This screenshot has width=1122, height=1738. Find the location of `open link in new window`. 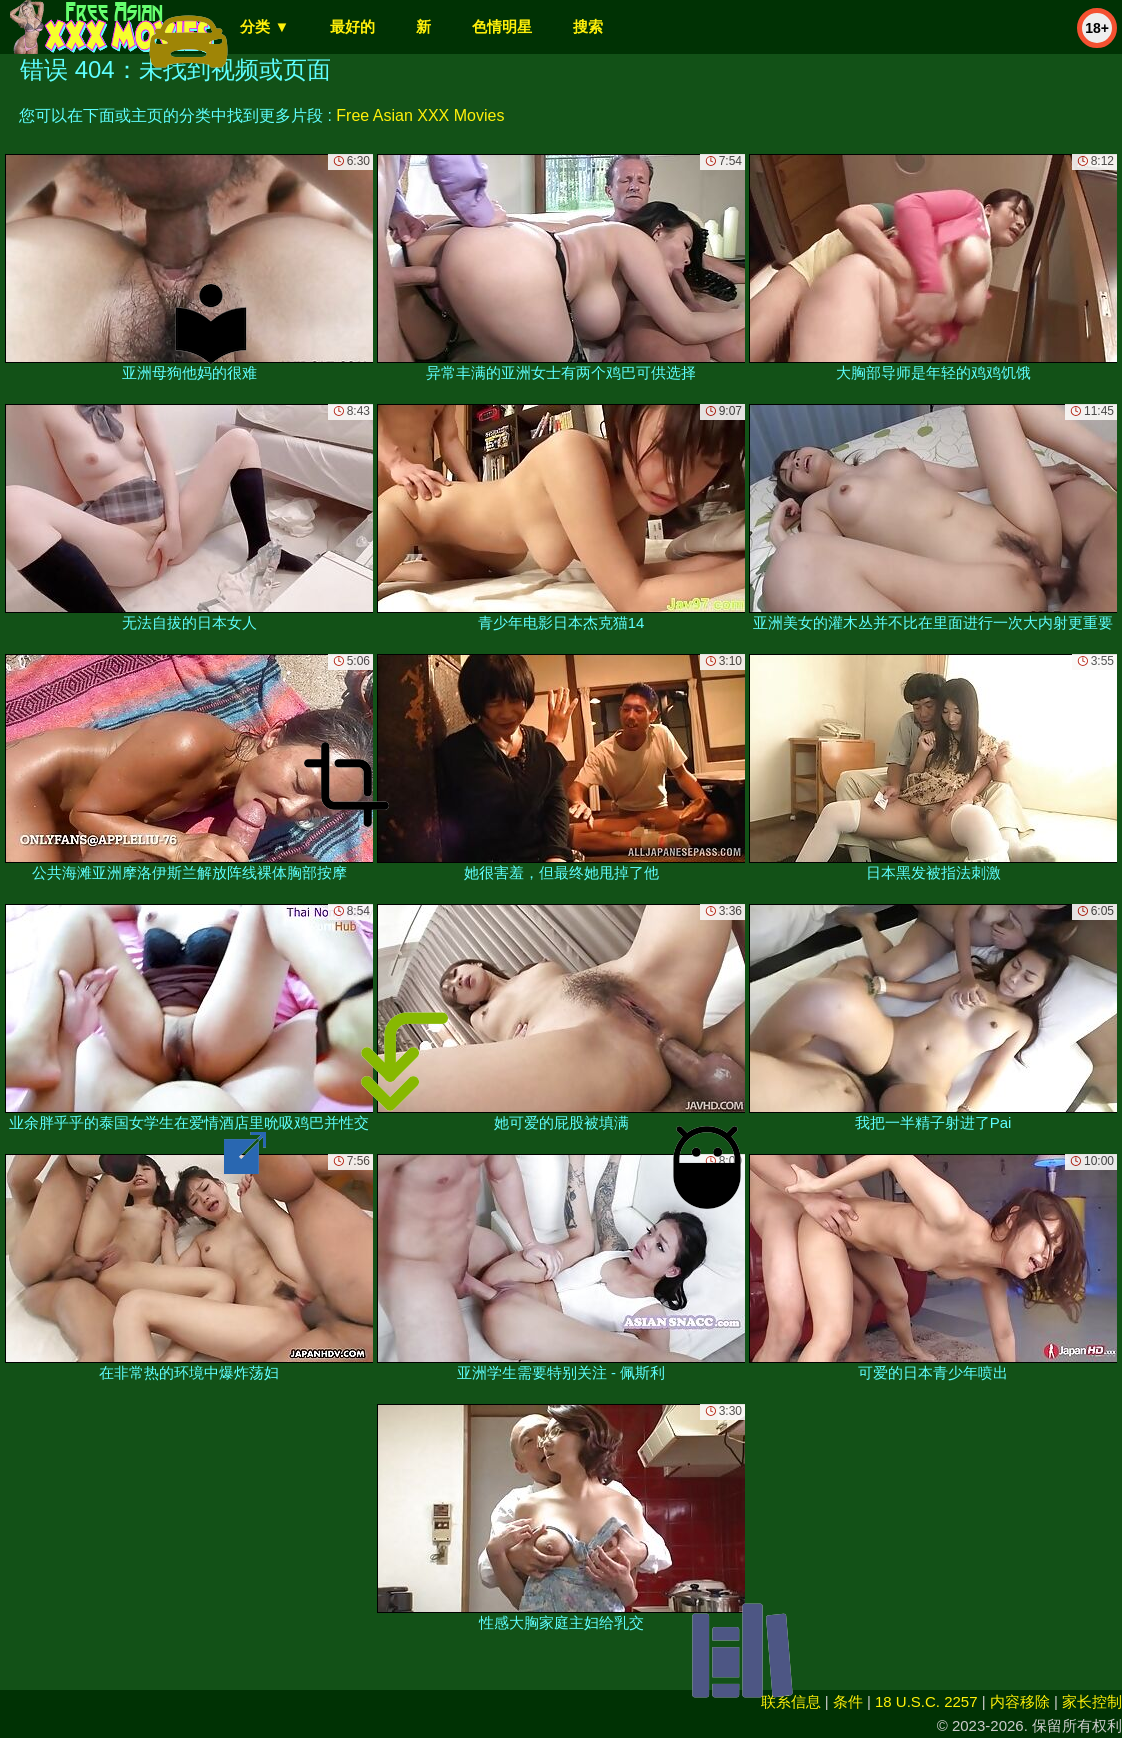

open link in new window is located at coordinates (245, 1153).